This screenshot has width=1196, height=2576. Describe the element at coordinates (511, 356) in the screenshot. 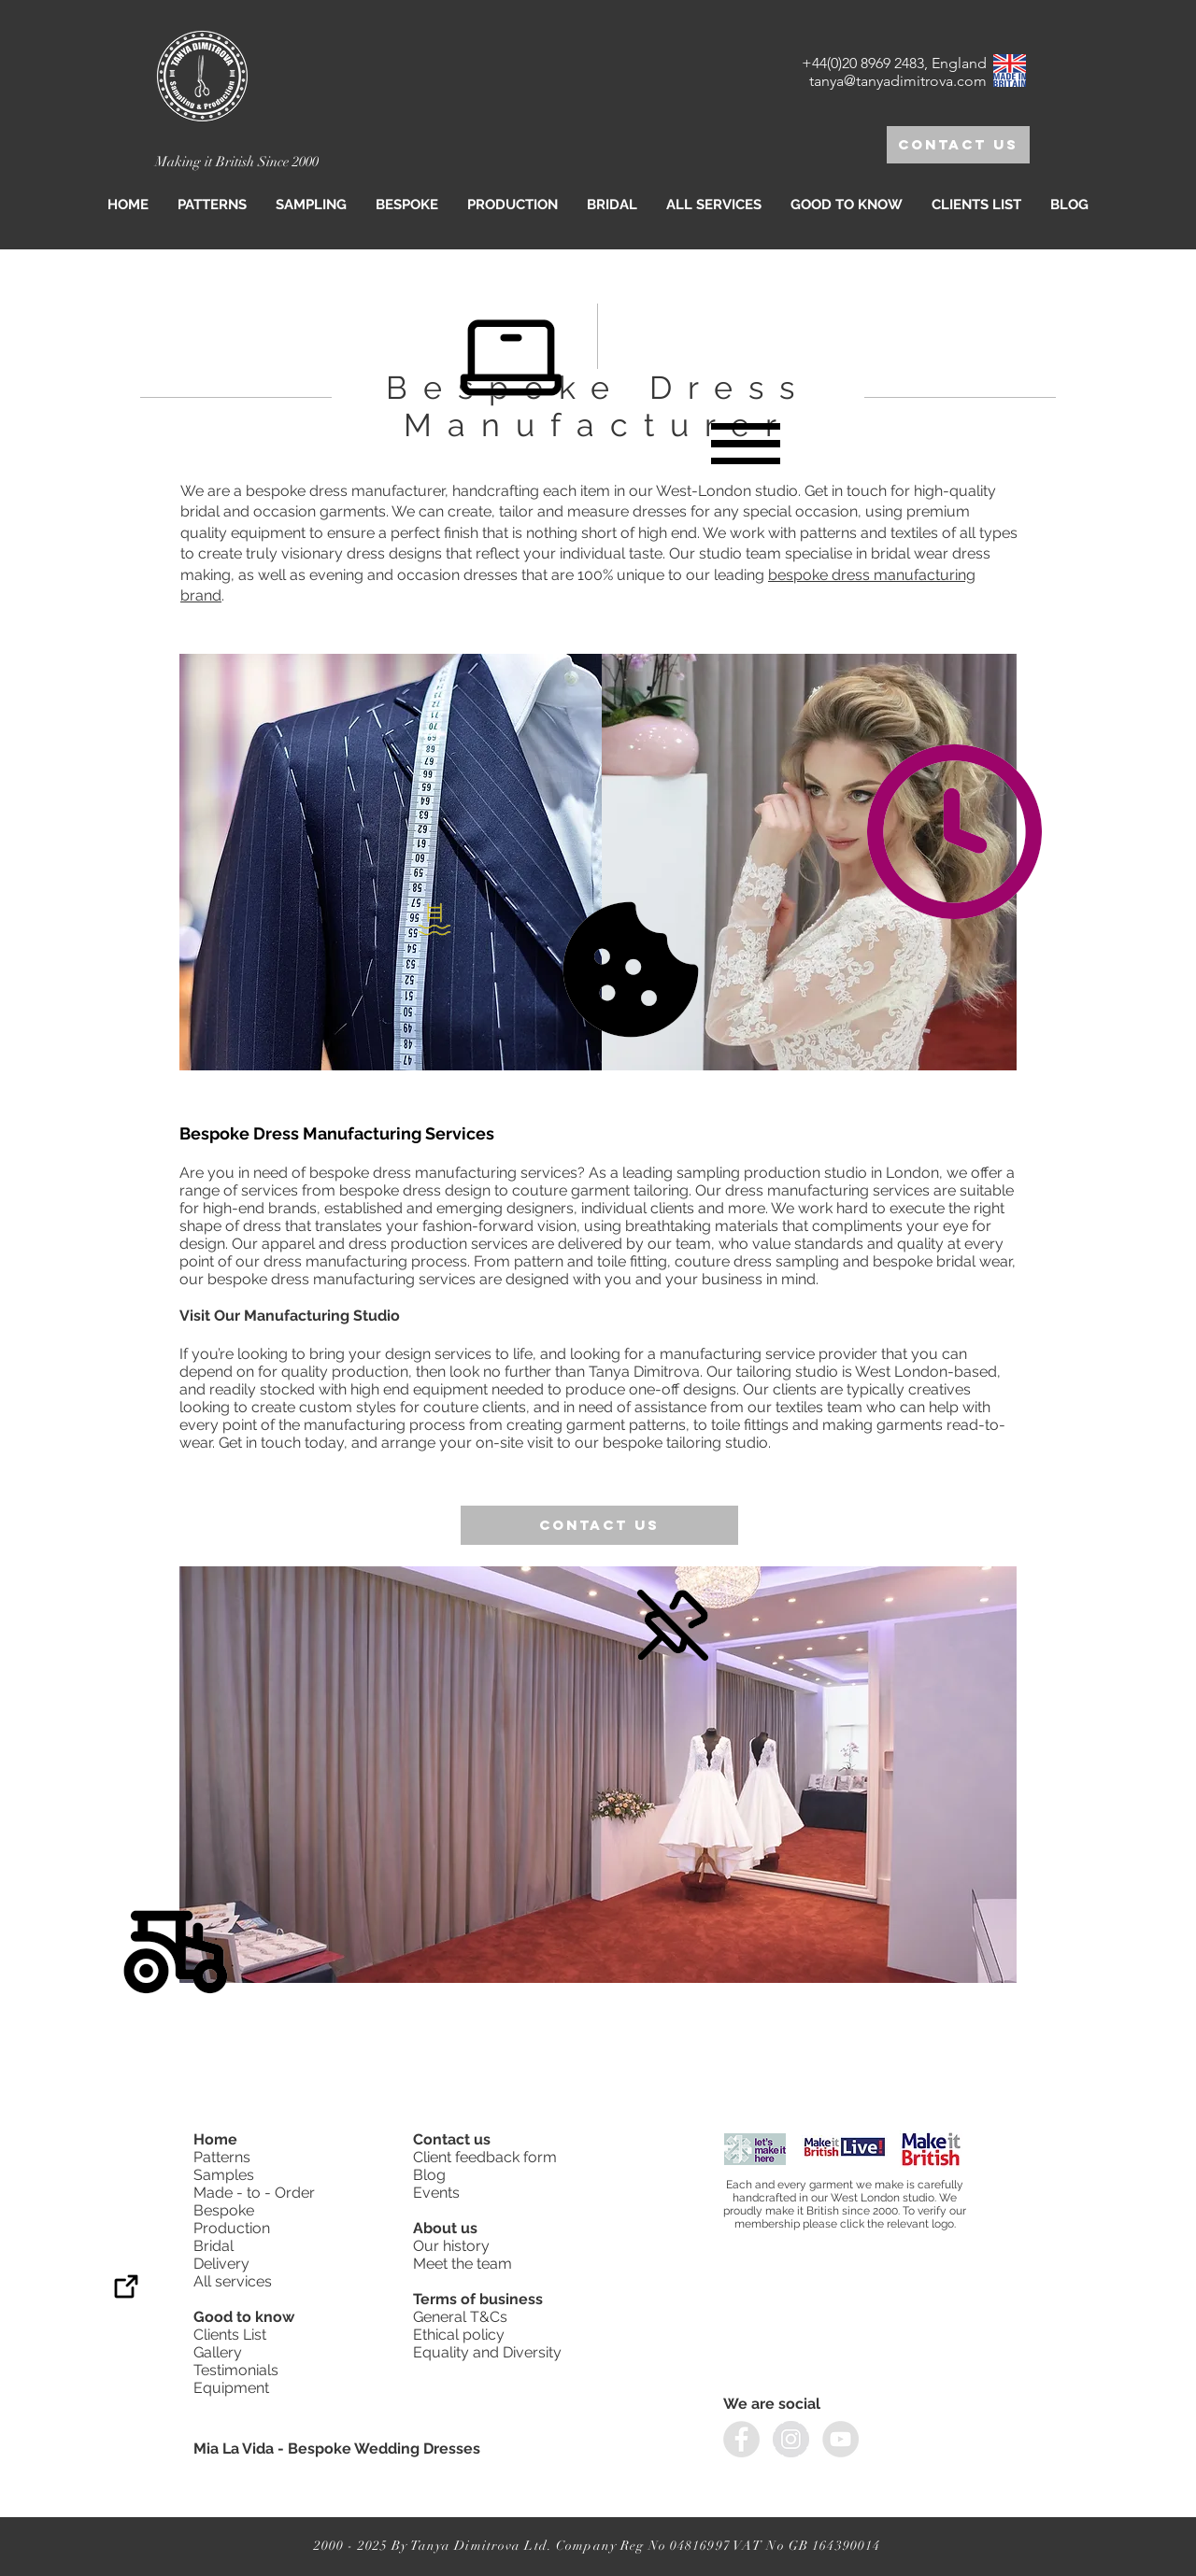

I see `switch to desktop view` at that location.